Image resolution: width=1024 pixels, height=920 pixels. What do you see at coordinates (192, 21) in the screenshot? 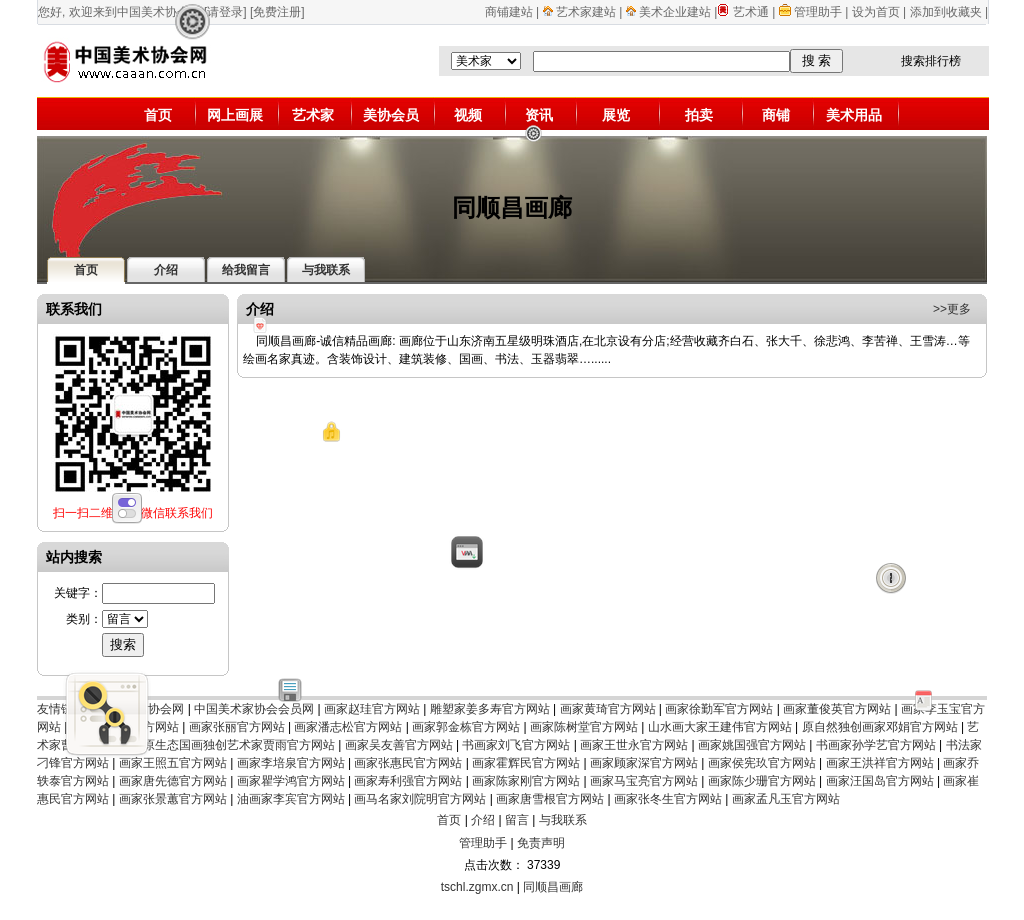
I see `open system settings` at bounding box center [192, 21].